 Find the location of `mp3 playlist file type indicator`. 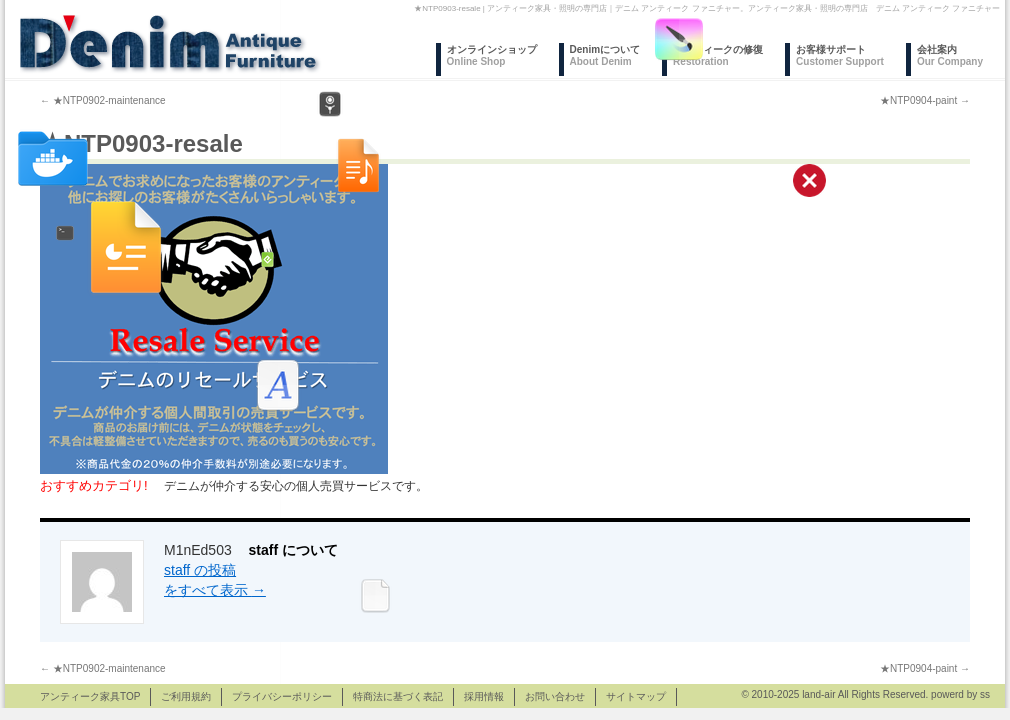

mp3 playlist file type indicator is located at coordinates (358, 166).